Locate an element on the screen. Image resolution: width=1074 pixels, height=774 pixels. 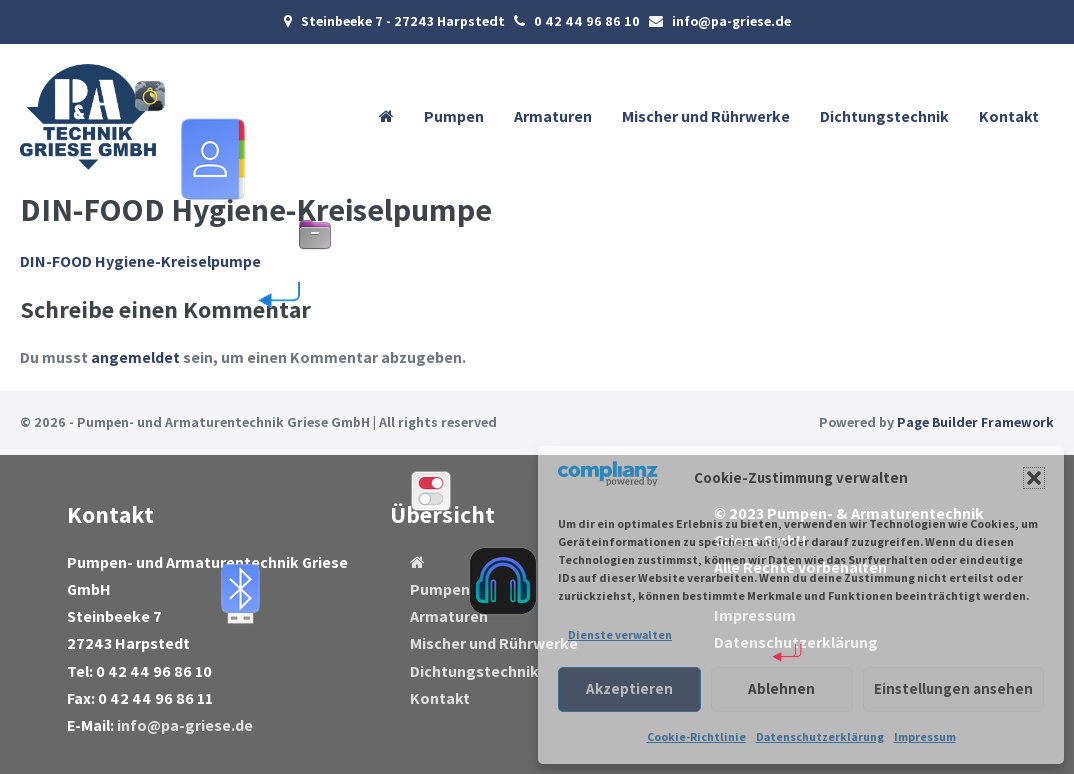
open gnome tweaks settings is located at coordinates (431, 491).